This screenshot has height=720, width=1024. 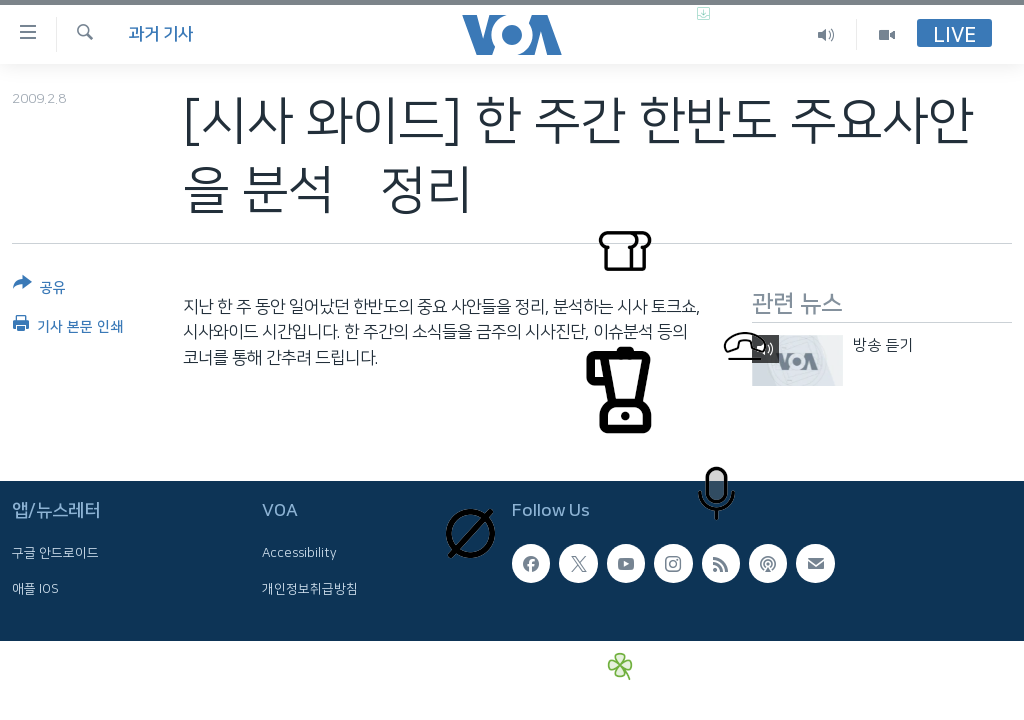 I want to click on end or hang up a call, so click(x=745, y=346).